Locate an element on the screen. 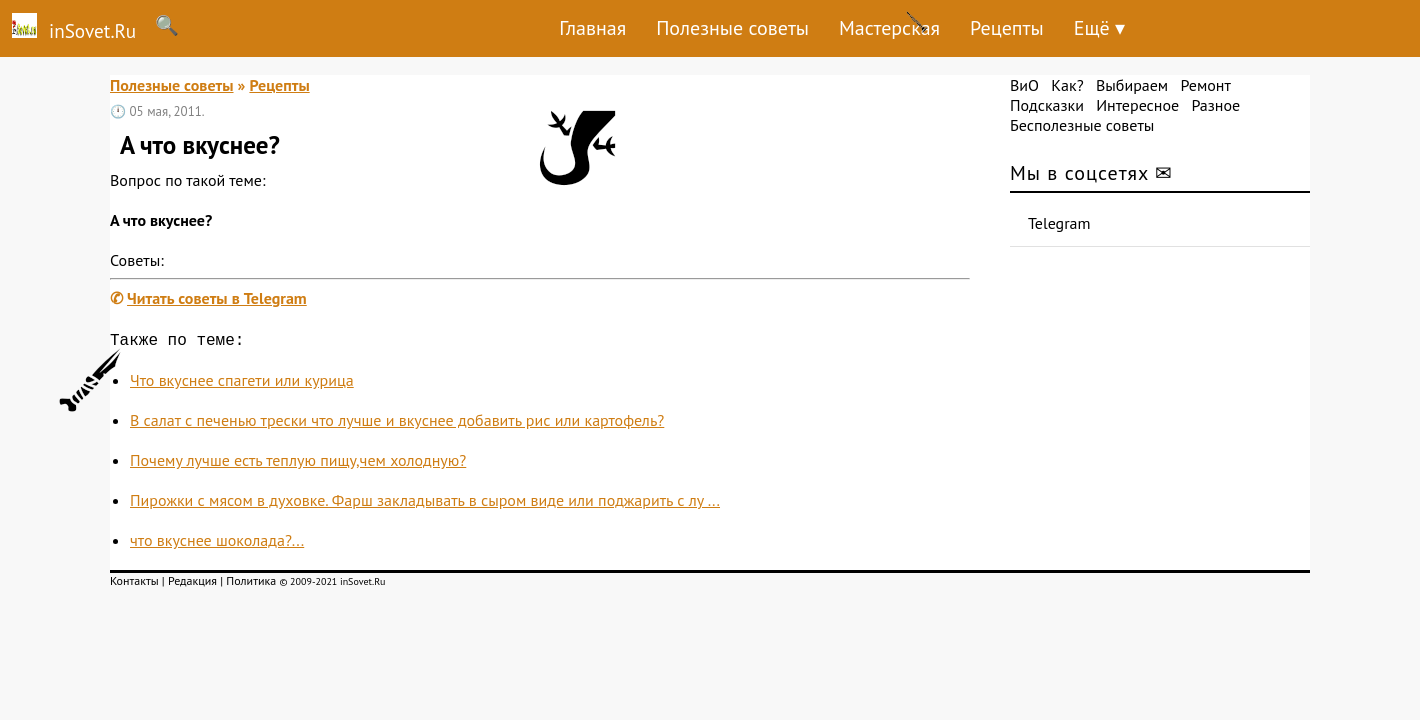  equip a bone knife weapon is located at coordinates (90, 380).